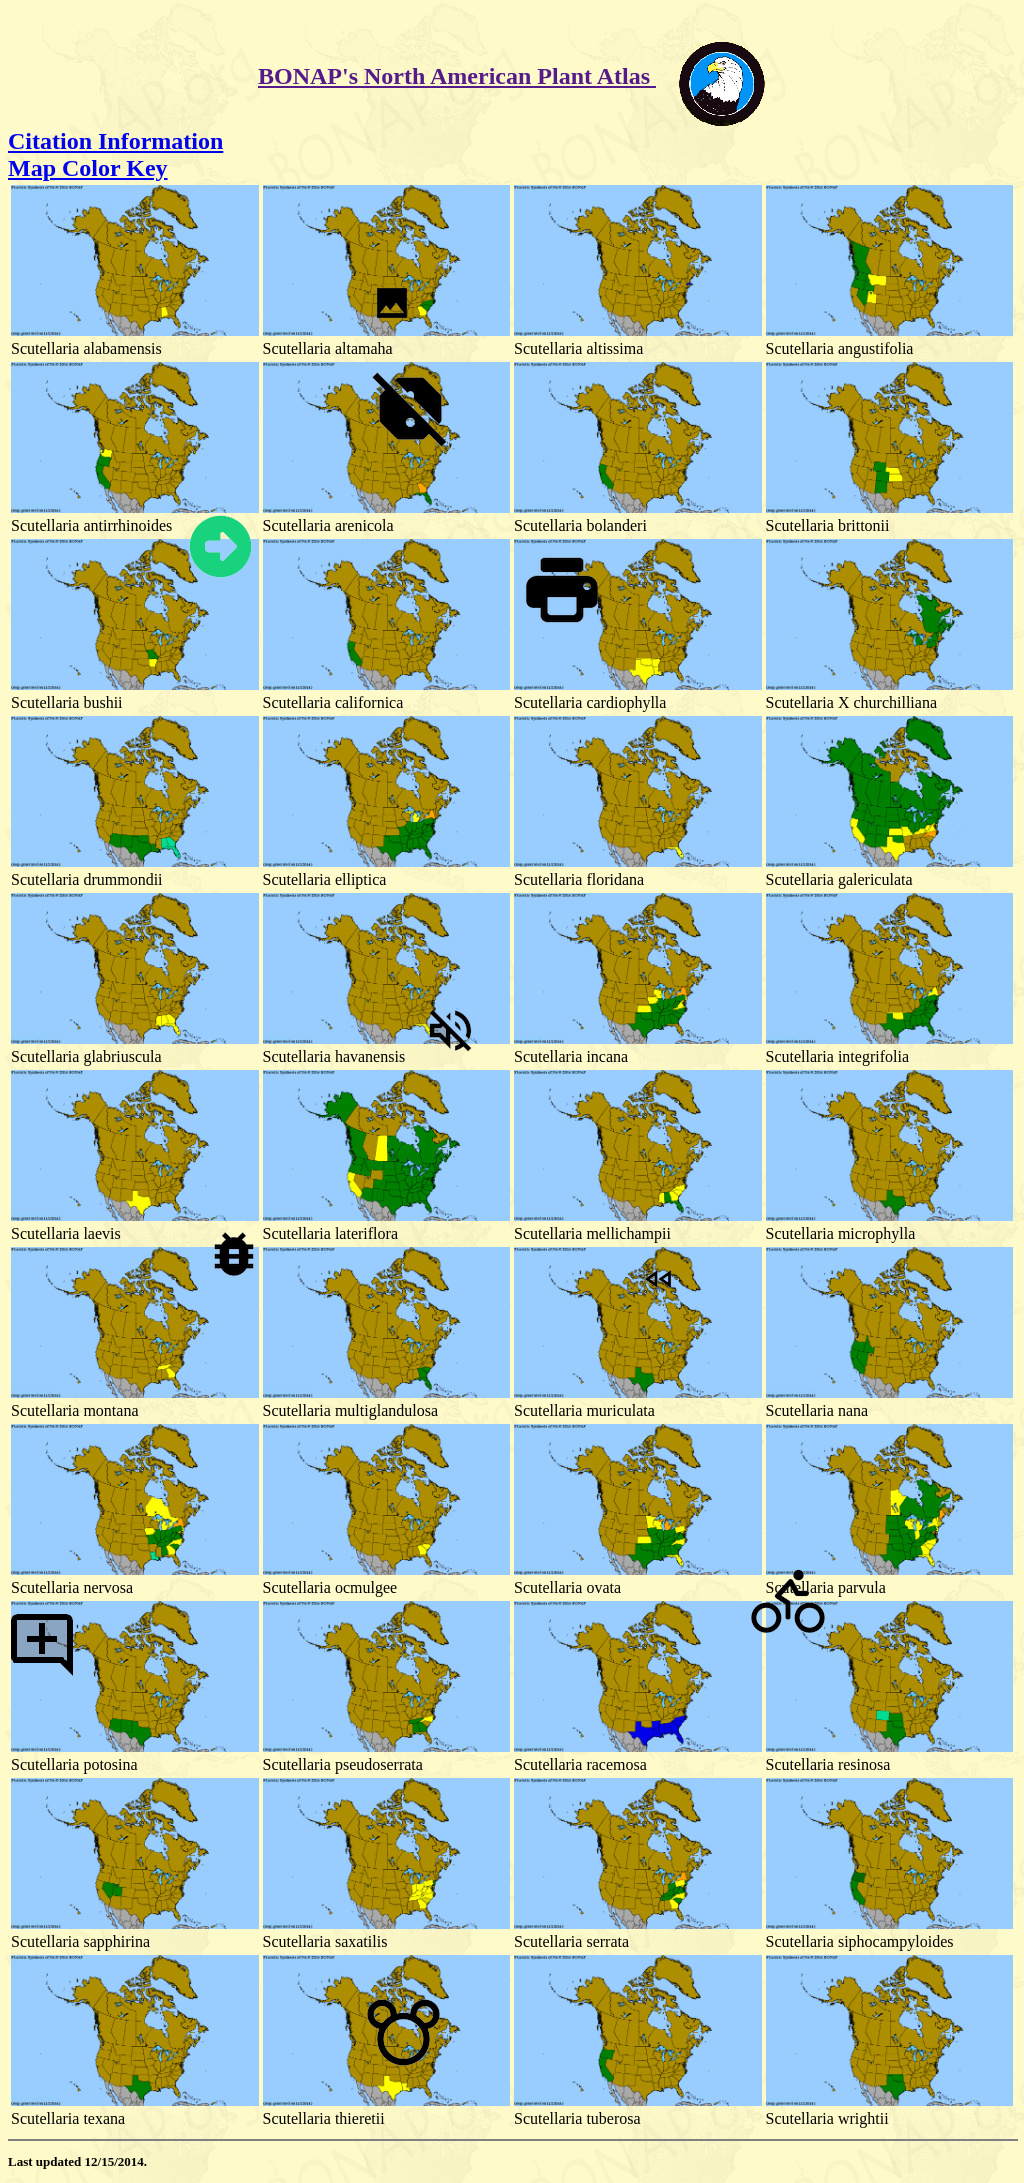  I want to click on mute audio or sound, so click(450, 1030).